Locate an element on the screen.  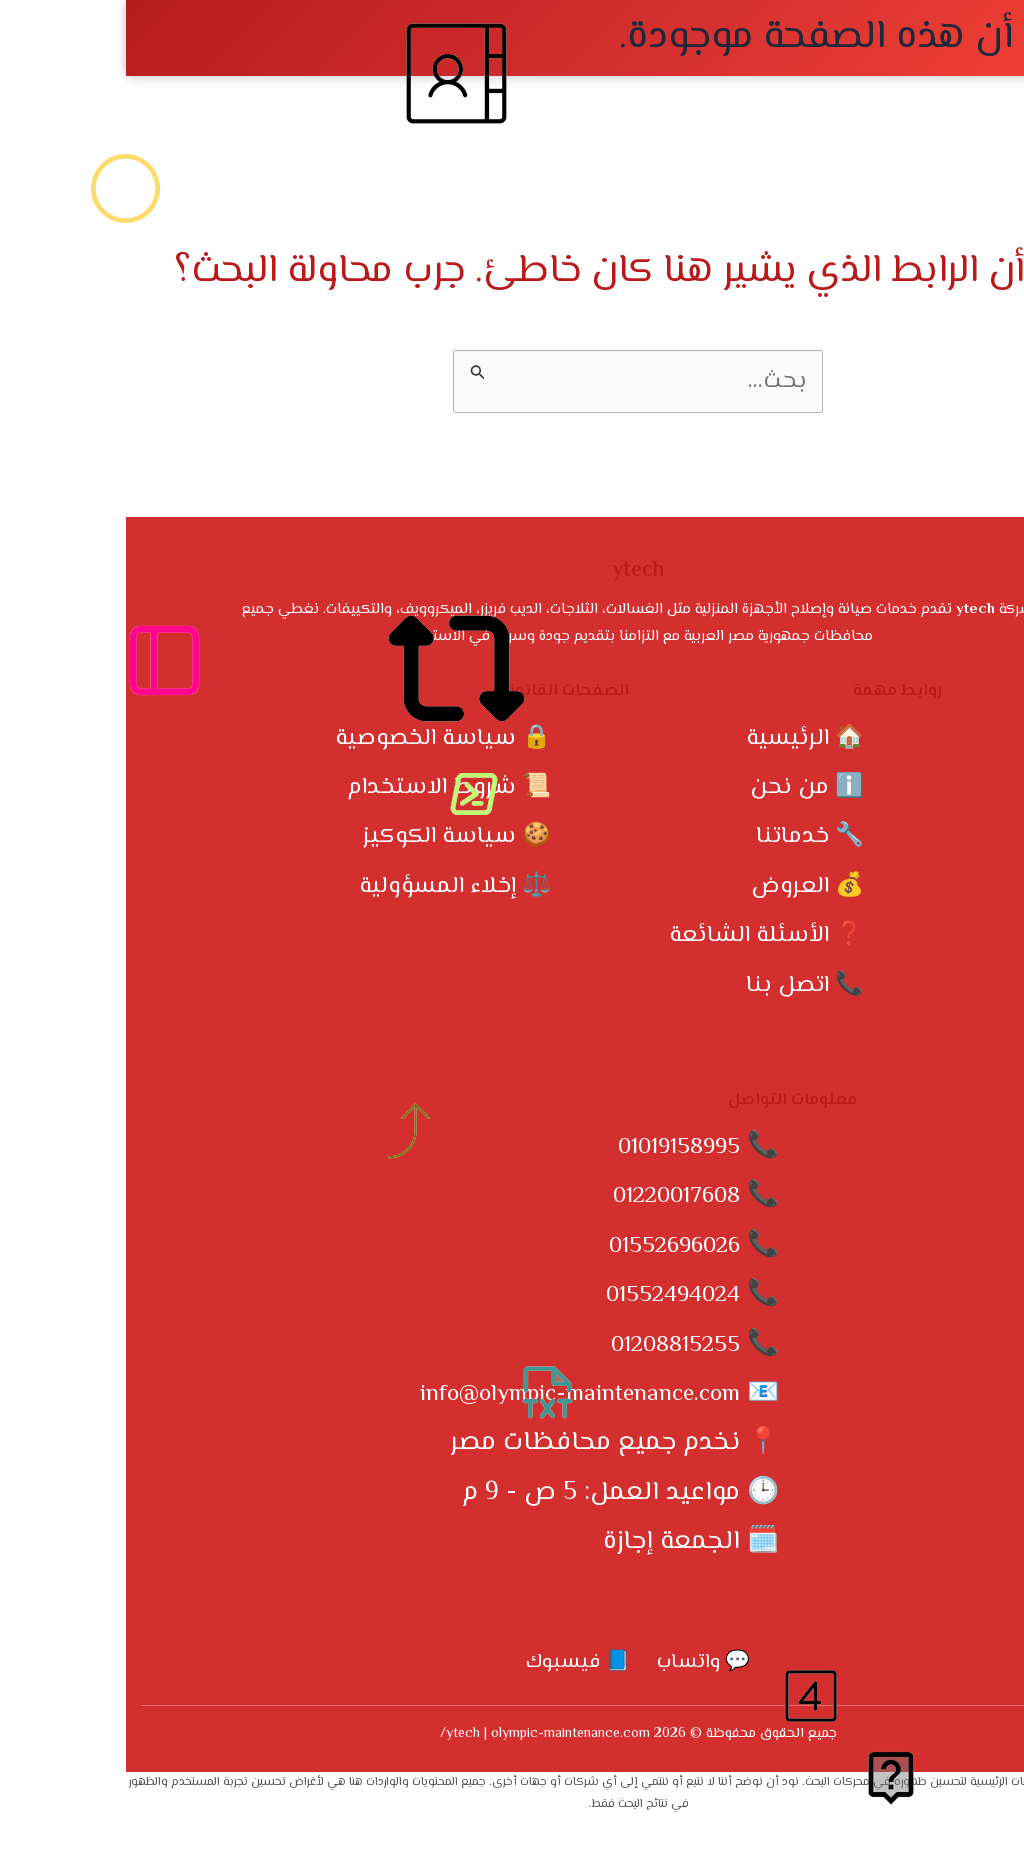
access your contacts or address book is located at coordinates (456, 73).